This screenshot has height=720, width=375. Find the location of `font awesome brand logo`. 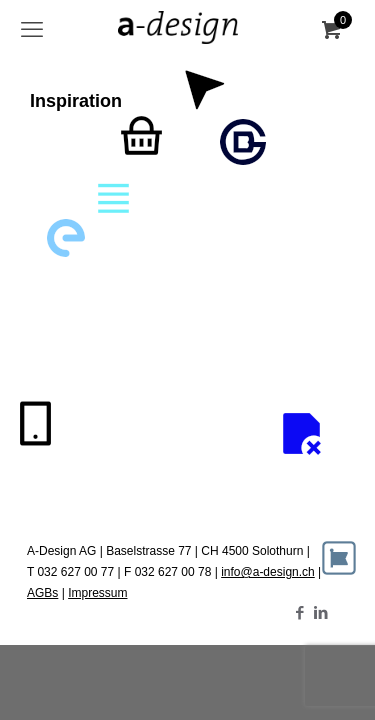

font awesome brand logo is located at coordinates (339, 558).